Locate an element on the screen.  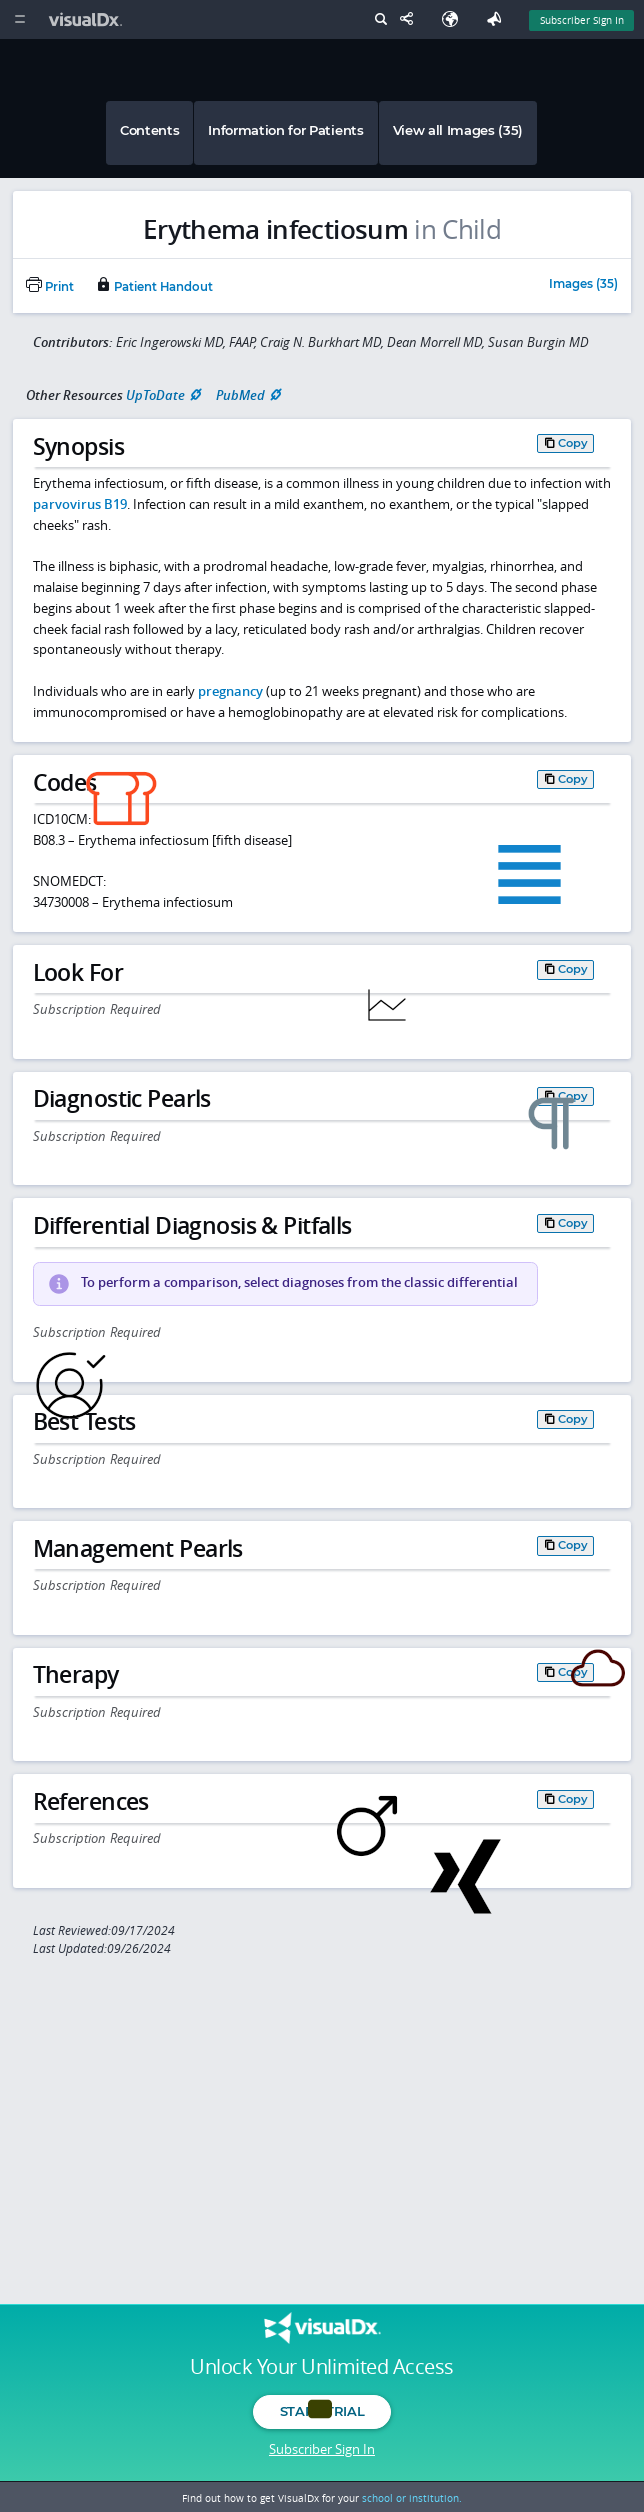
visit xing professional network profile is located at coordinates (465, 1876).